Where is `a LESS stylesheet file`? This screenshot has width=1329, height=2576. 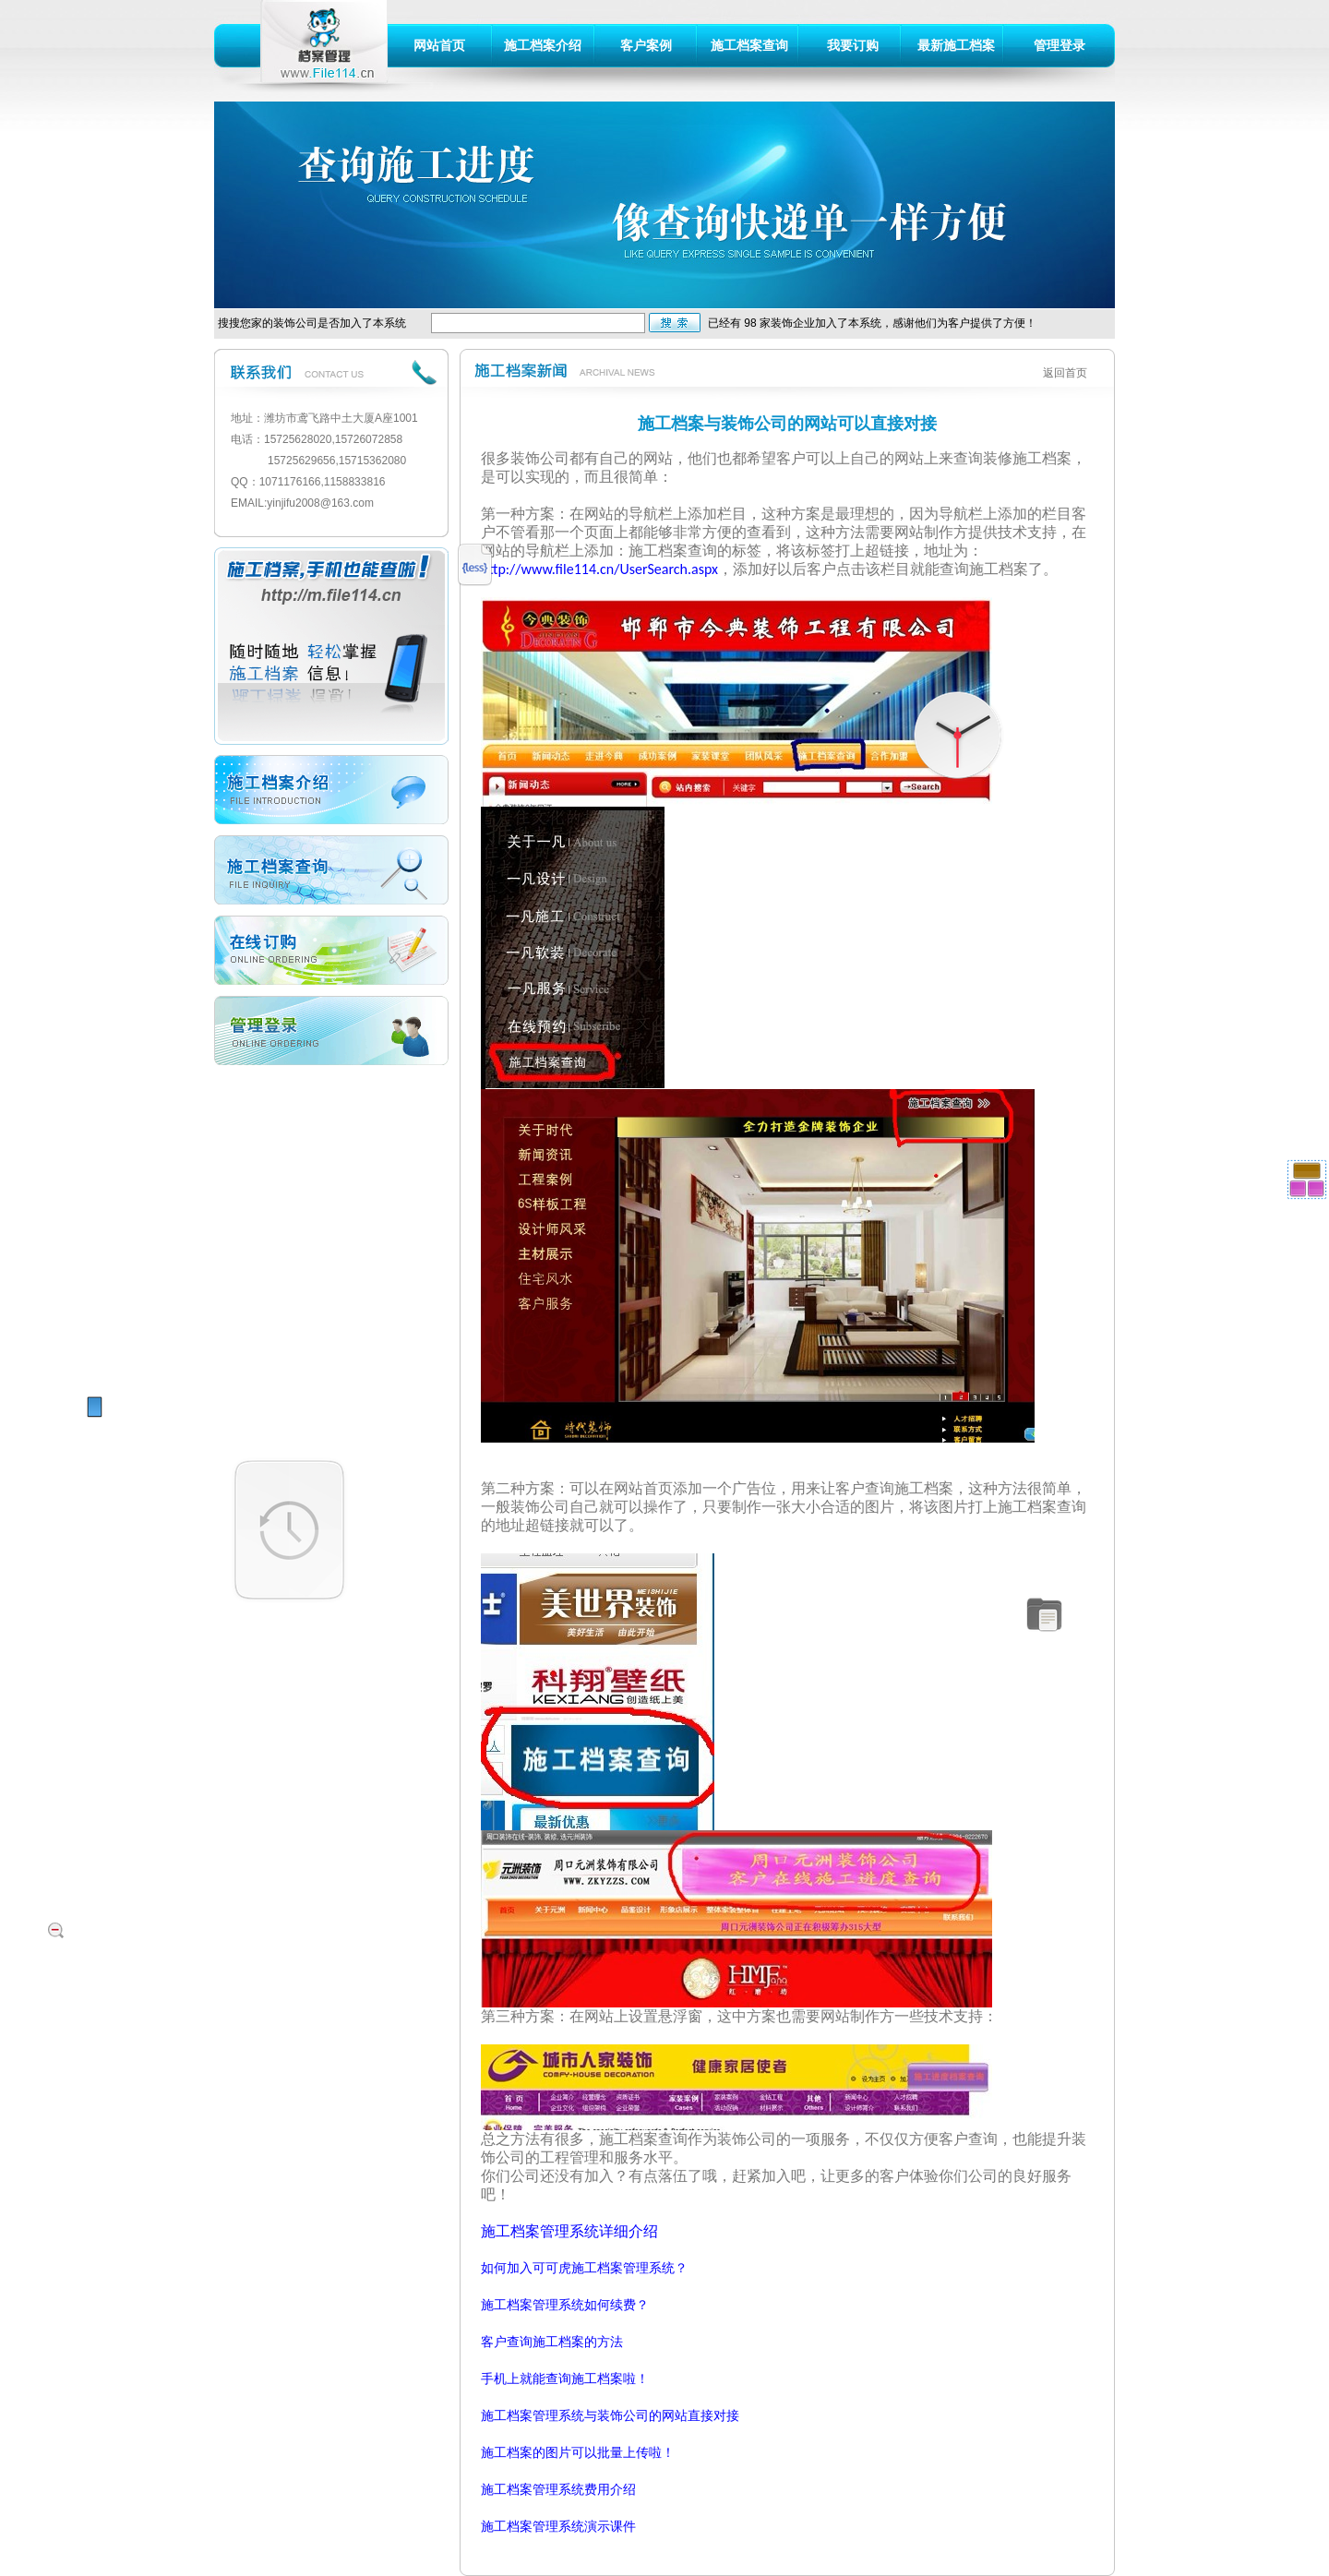
a LESS stylesheet file is located at coordinates (474, 564).